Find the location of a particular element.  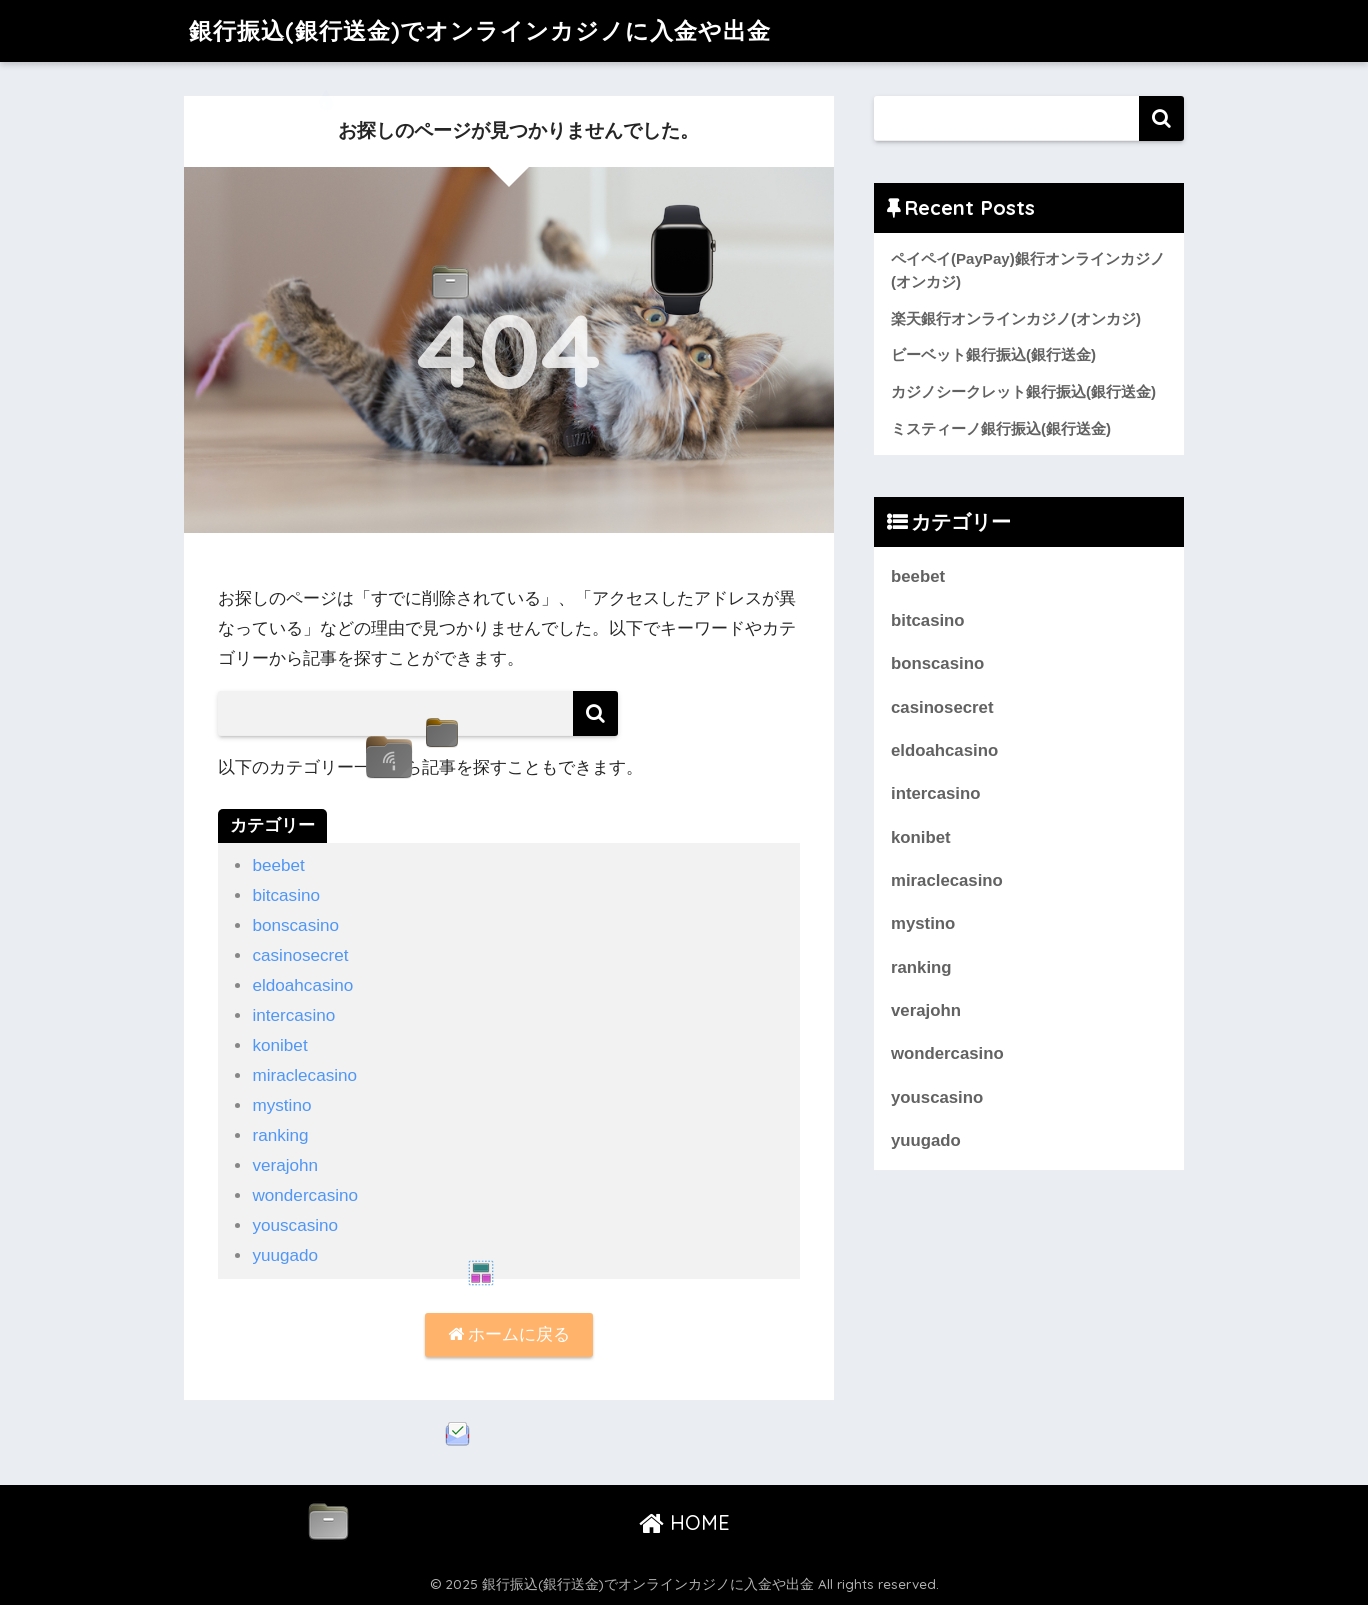

open the file manager is located at coordinates (450, 281).